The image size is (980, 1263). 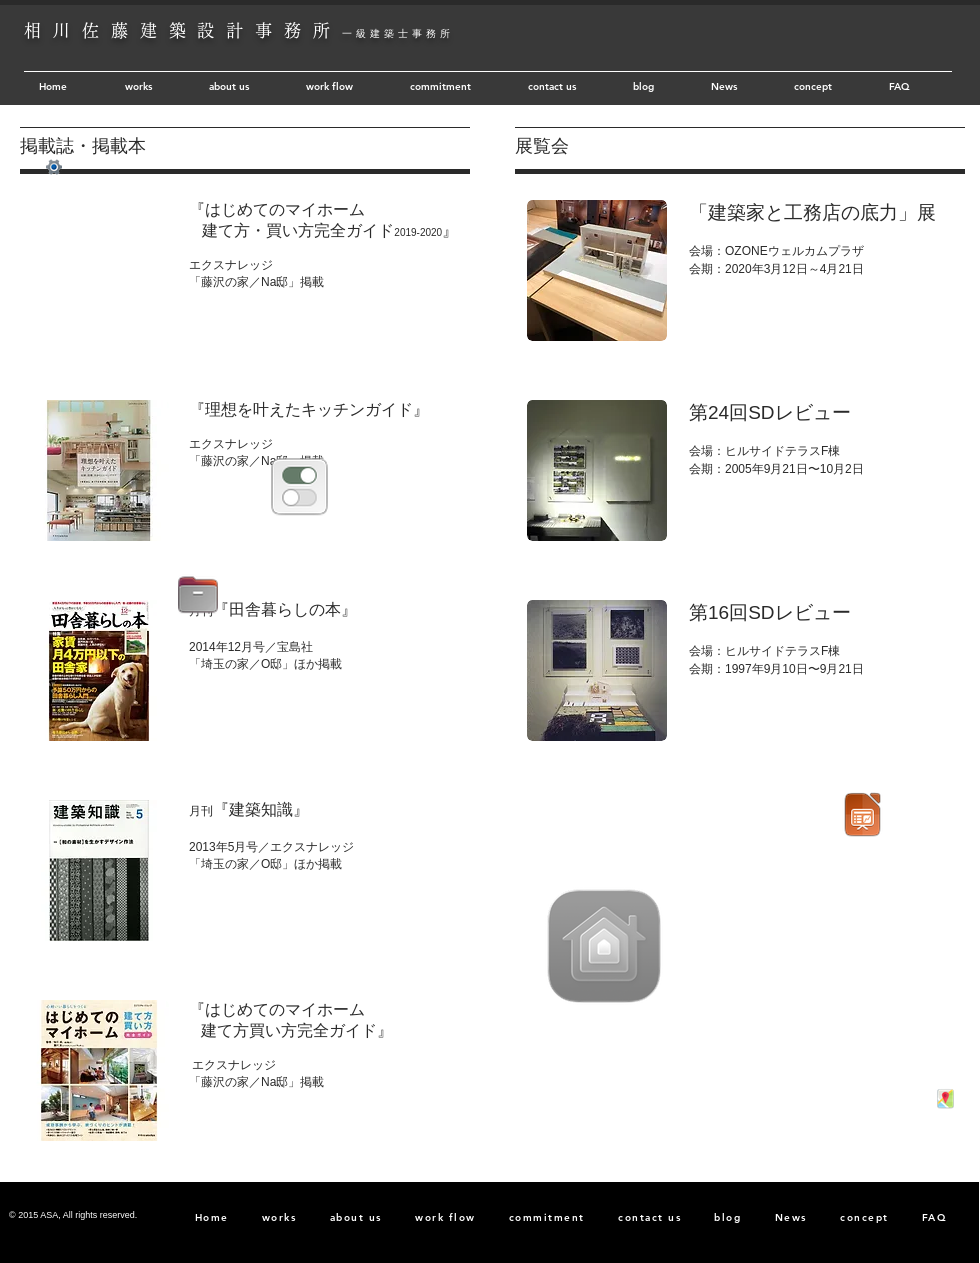 I want to click on open windows settings, so click(x=54, y=167).